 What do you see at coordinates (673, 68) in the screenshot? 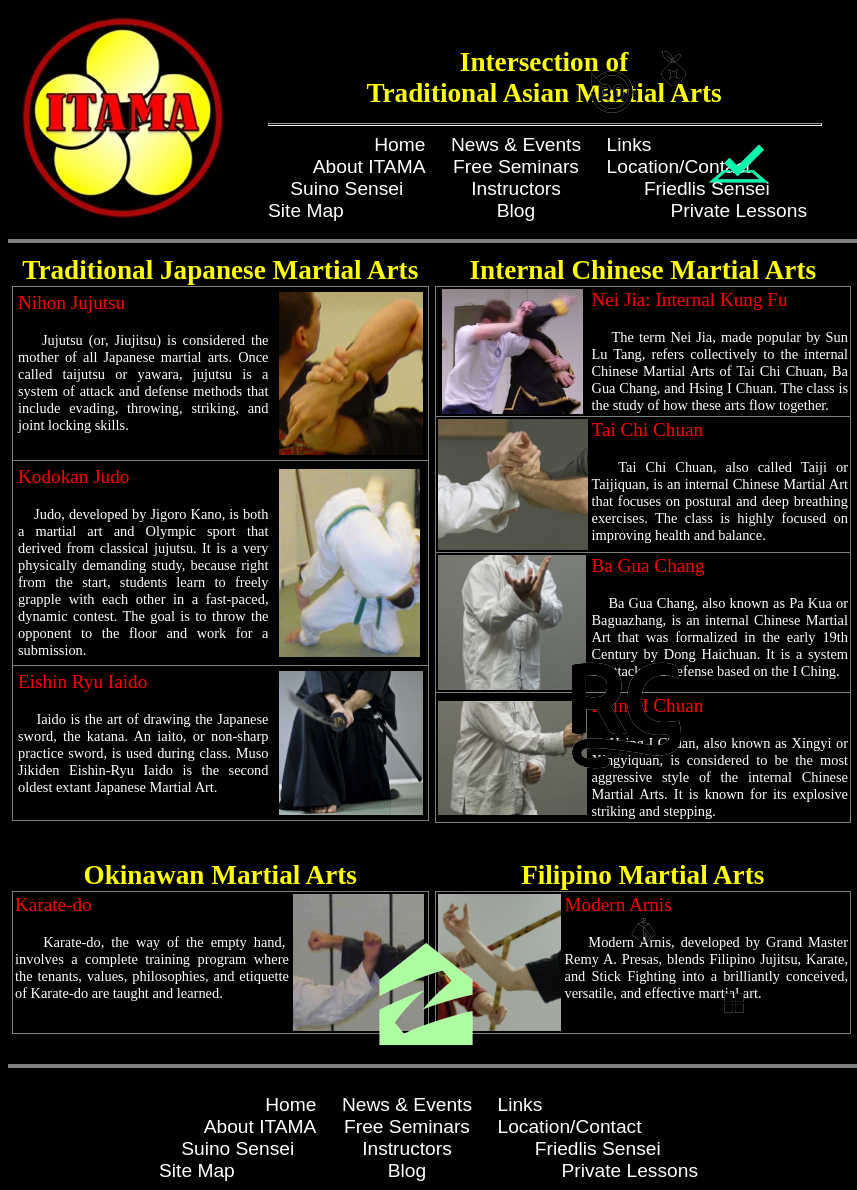
I see `open Pi-hole network ad blocker settings` at bounding box center [673, 68].